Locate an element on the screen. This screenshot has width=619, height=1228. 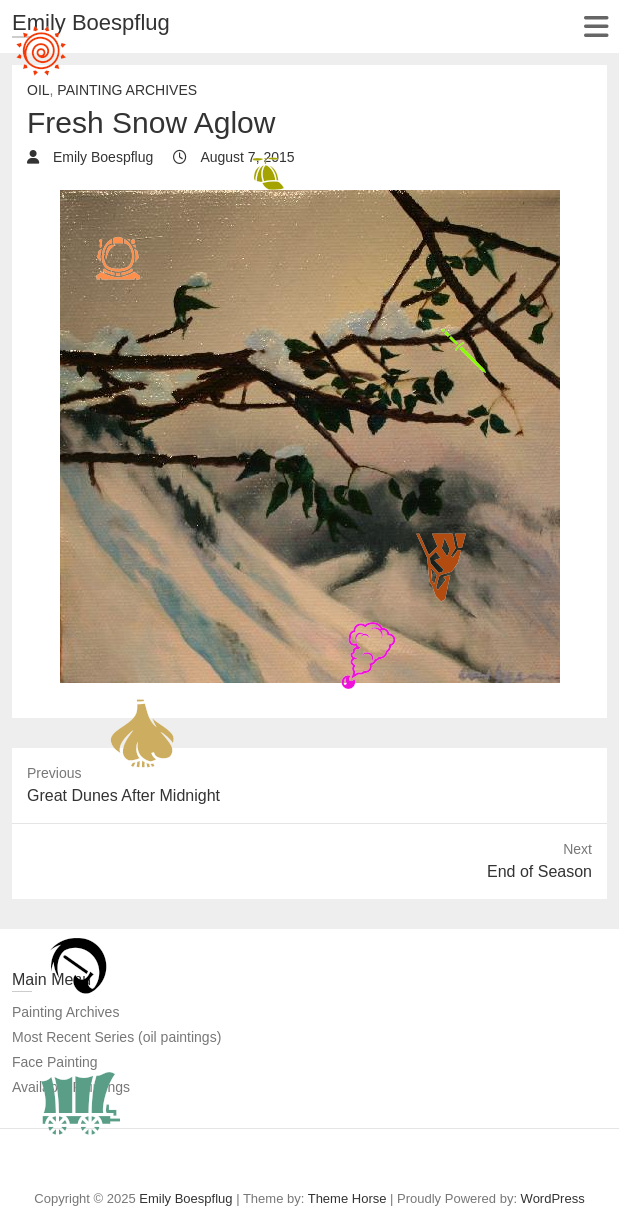
access space or astronaut-themed content is located at coordinates (118, 258).